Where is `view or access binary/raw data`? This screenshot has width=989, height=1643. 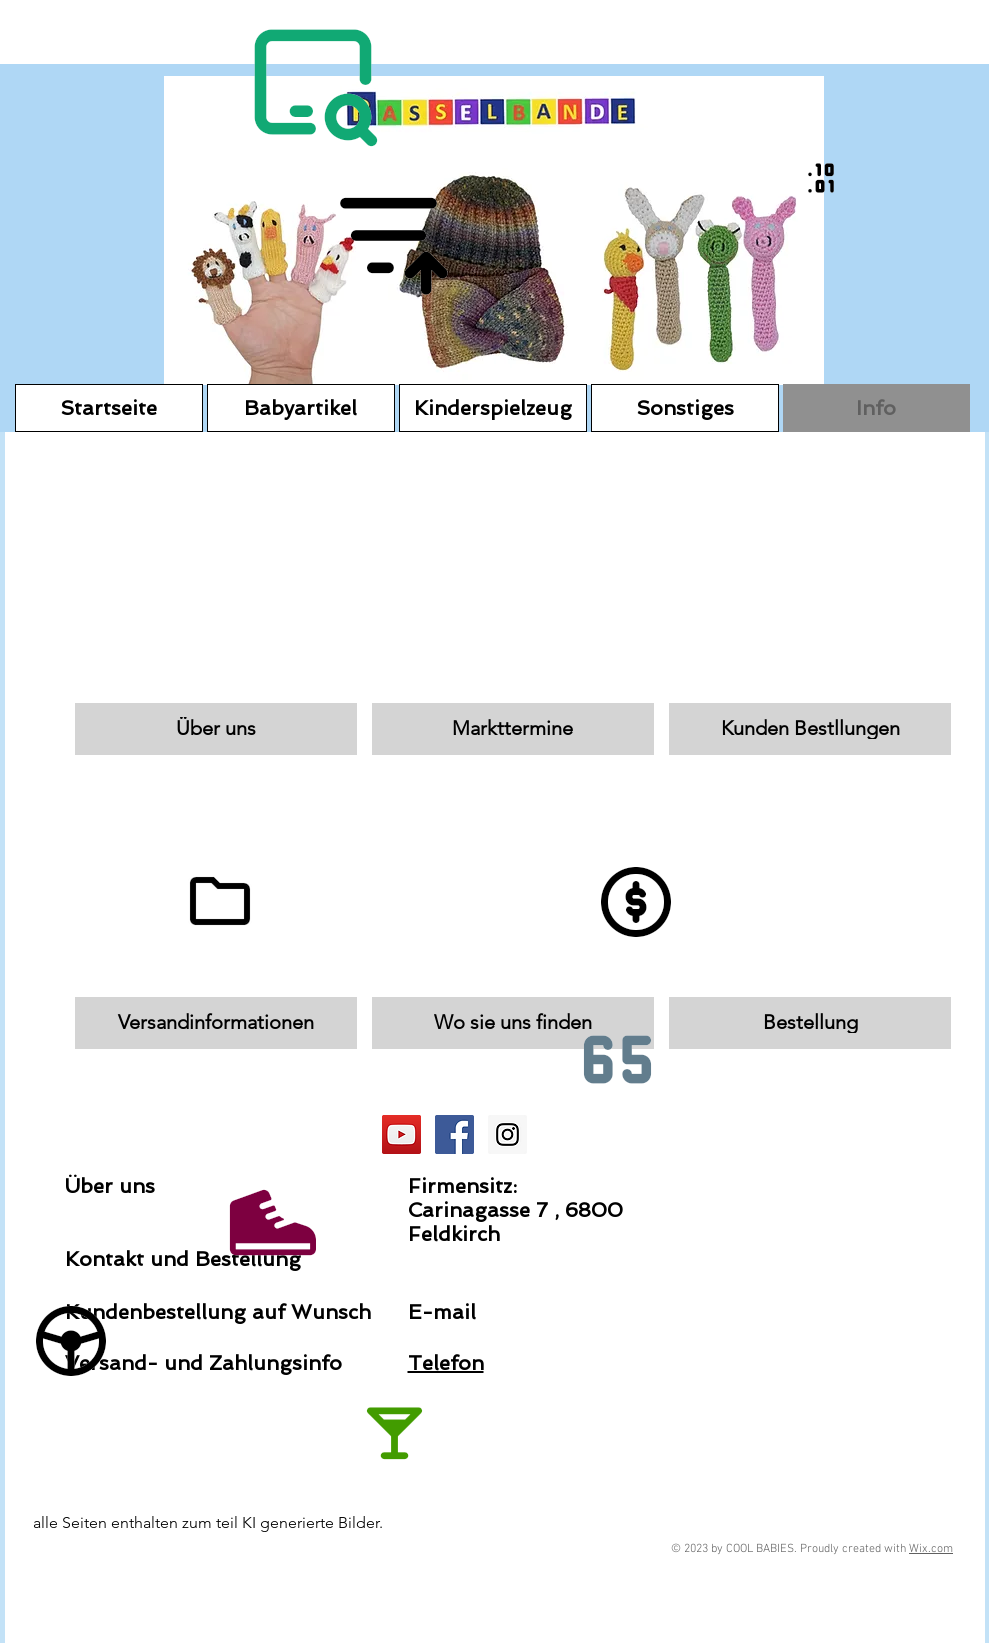 view or access binary/raw data is located at coordinates (821, 178).